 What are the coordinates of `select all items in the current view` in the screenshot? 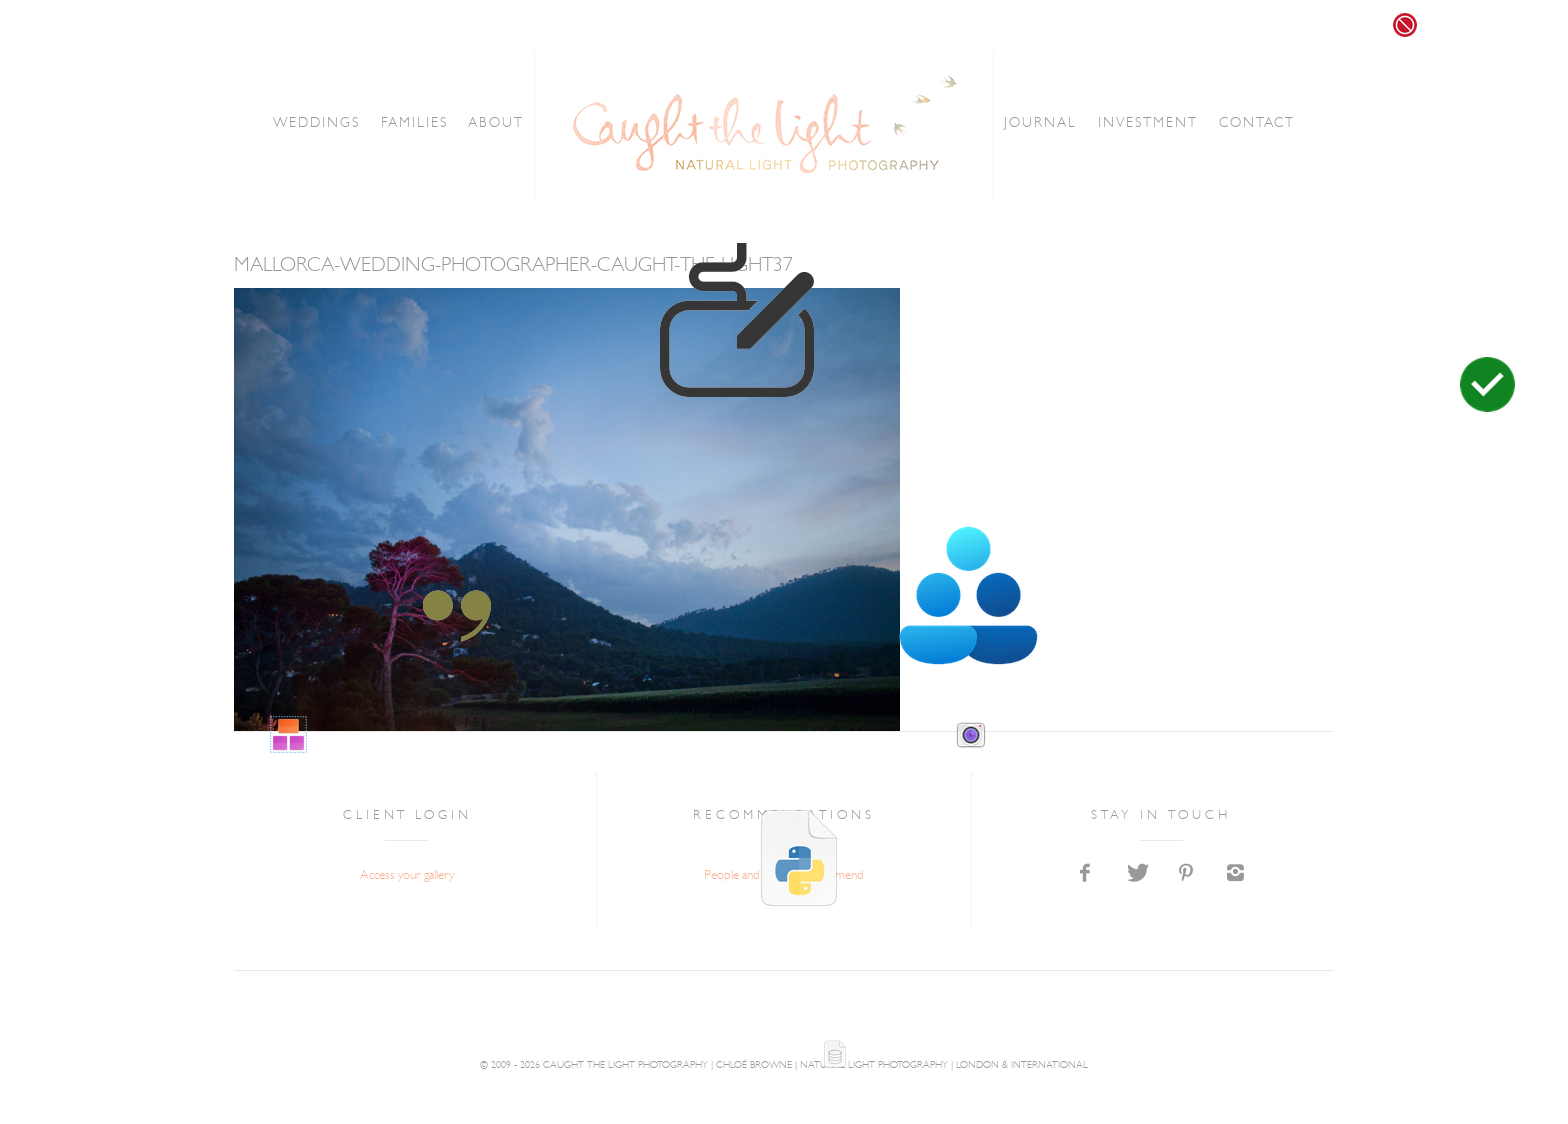 It's located at (288, 734).